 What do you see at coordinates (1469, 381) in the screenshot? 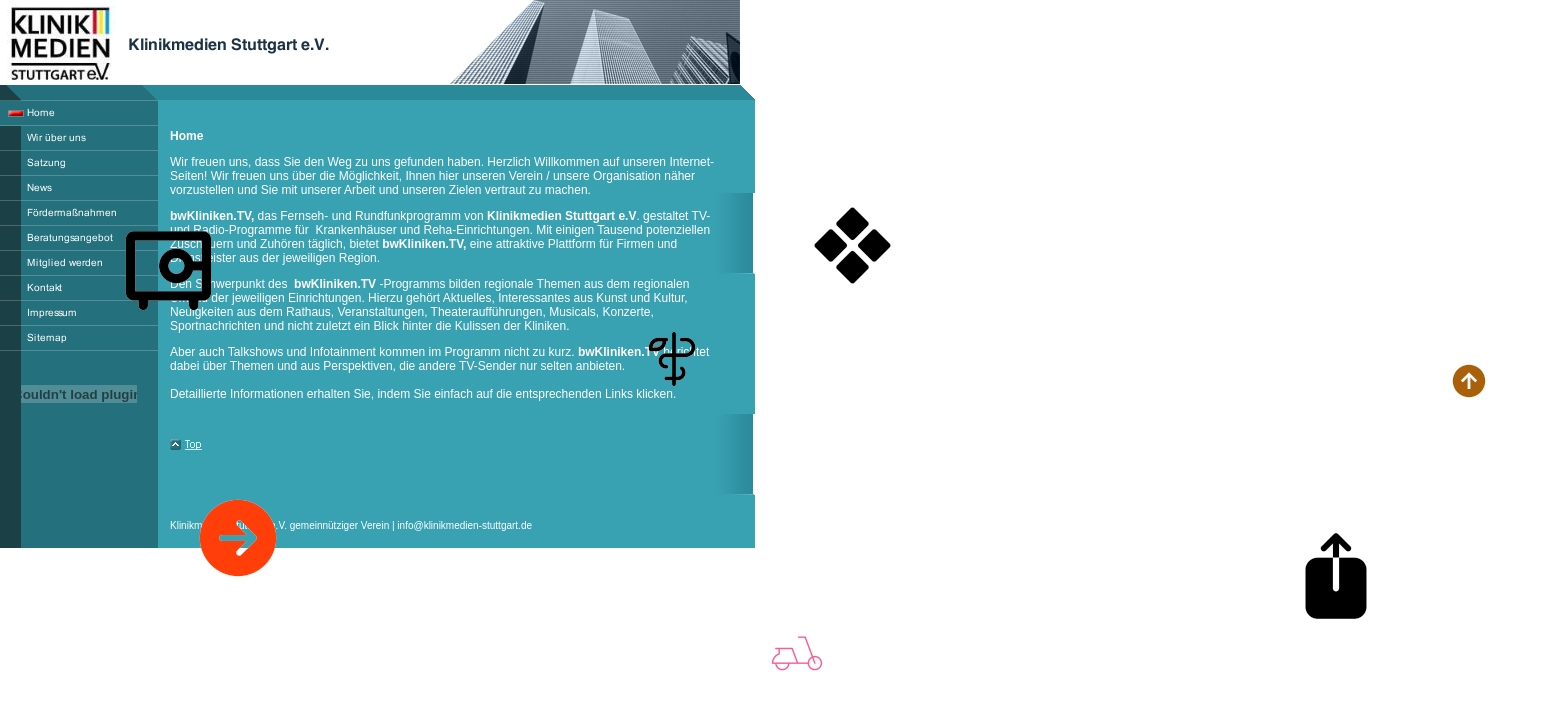
I see `scroll to top of page` at bounding box center [1469, 381].